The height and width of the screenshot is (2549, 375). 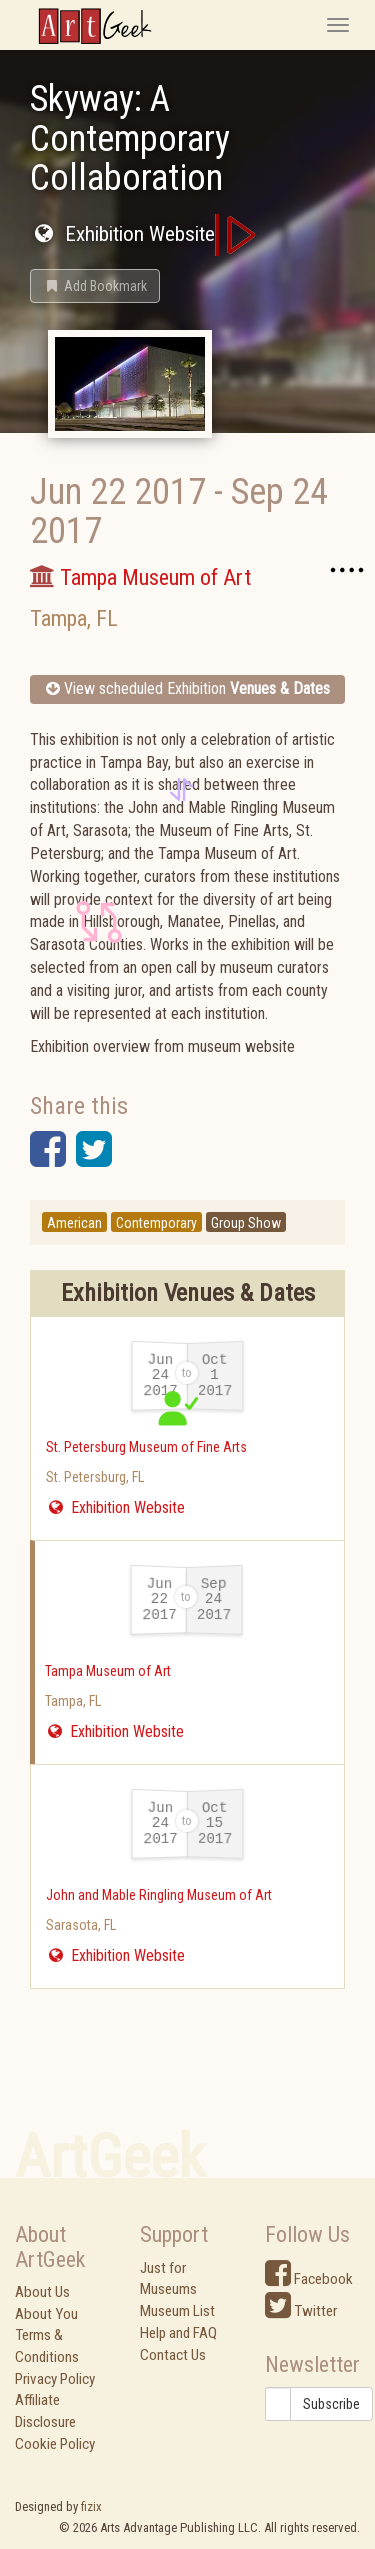 What do you see at coordinates (181, 789) in the screenshot?
I see `transfer data between devices` at bounding box center [181, 789].